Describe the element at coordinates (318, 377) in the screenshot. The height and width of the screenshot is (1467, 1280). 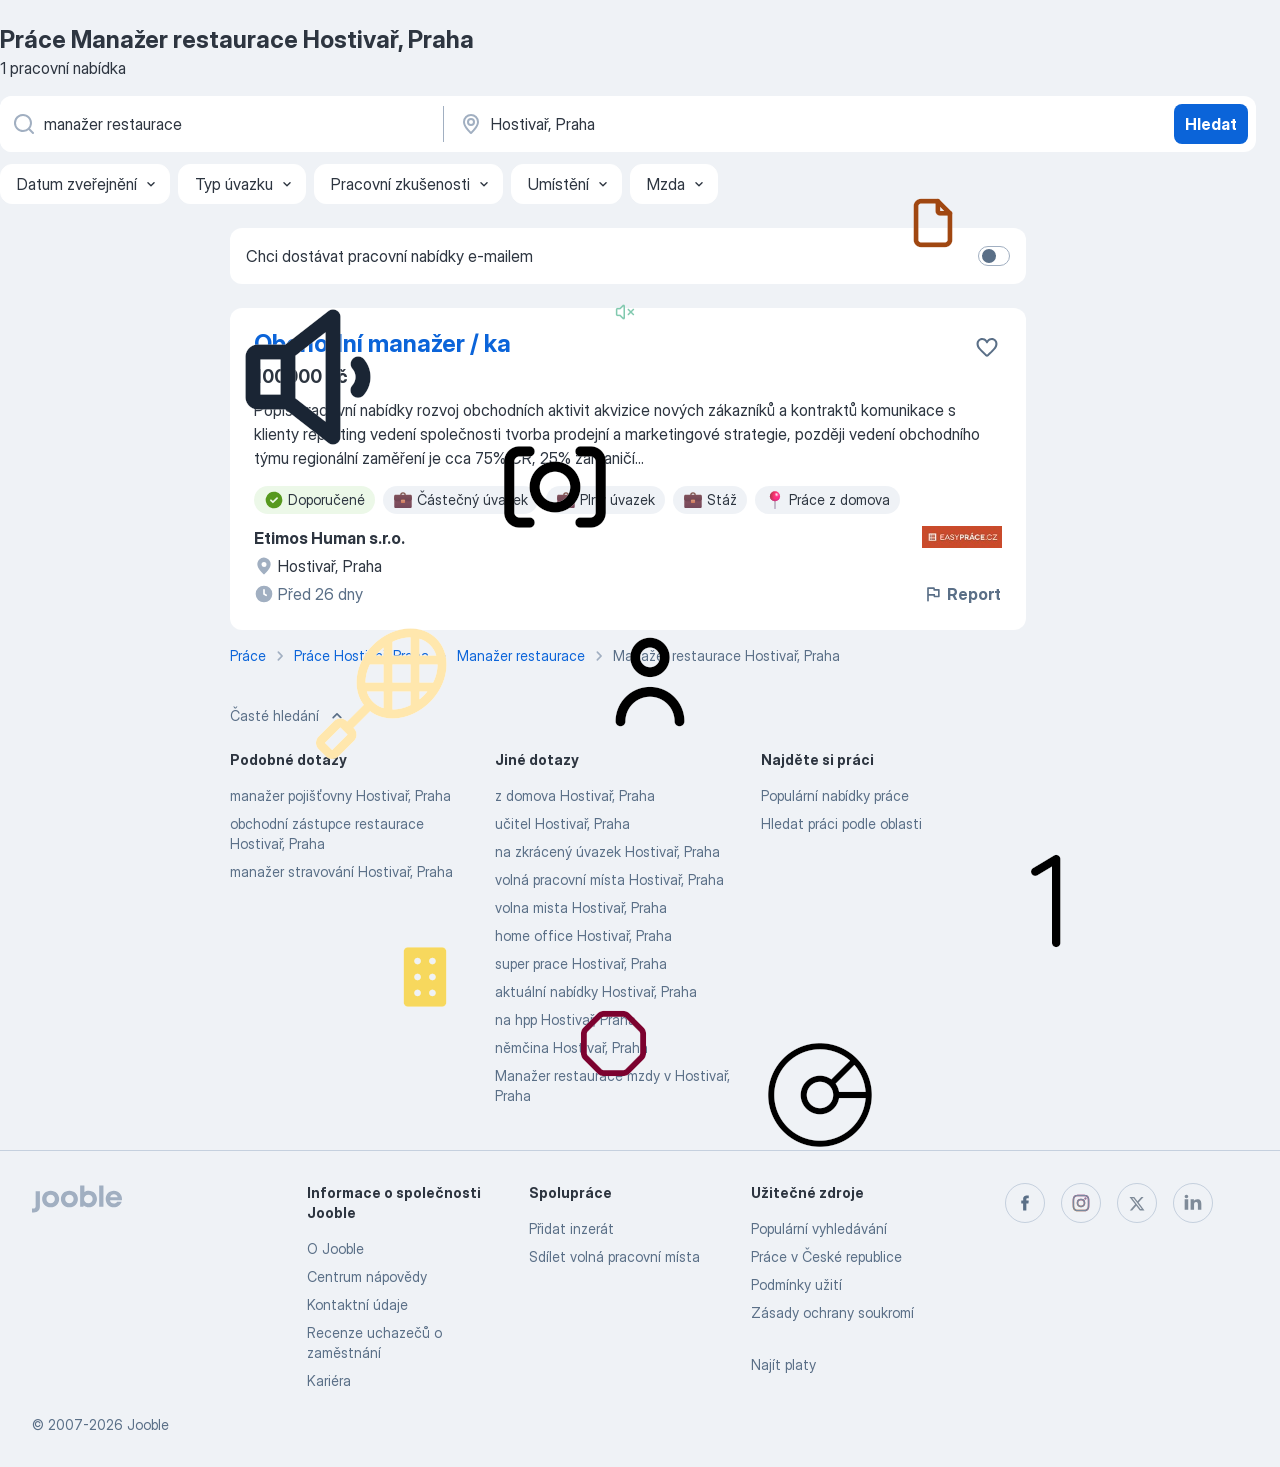
I see `volume set to low` at that location.